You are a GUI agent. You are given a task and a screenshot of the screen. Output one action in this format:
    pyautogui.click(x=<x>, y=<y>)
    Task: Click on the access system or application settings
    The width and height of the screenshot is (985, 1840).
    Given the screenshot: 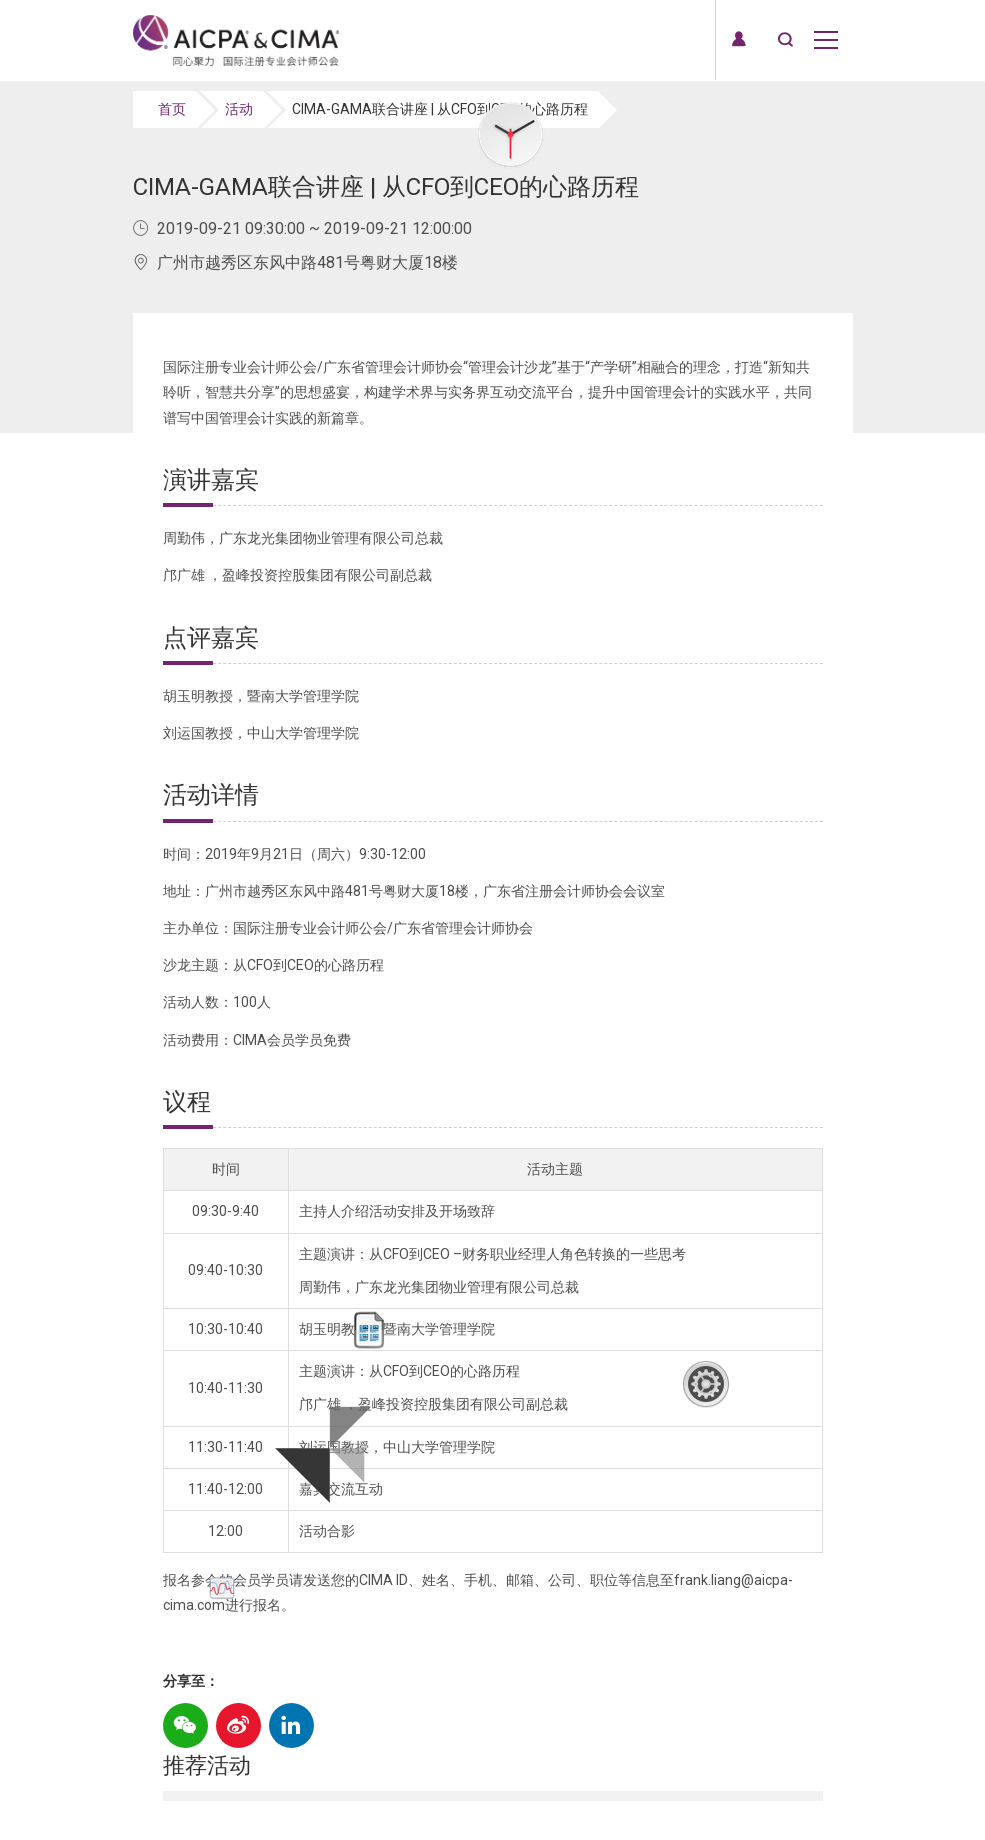 What is the action you would take?
    pyautogui.click(x=706, y=1384)
    